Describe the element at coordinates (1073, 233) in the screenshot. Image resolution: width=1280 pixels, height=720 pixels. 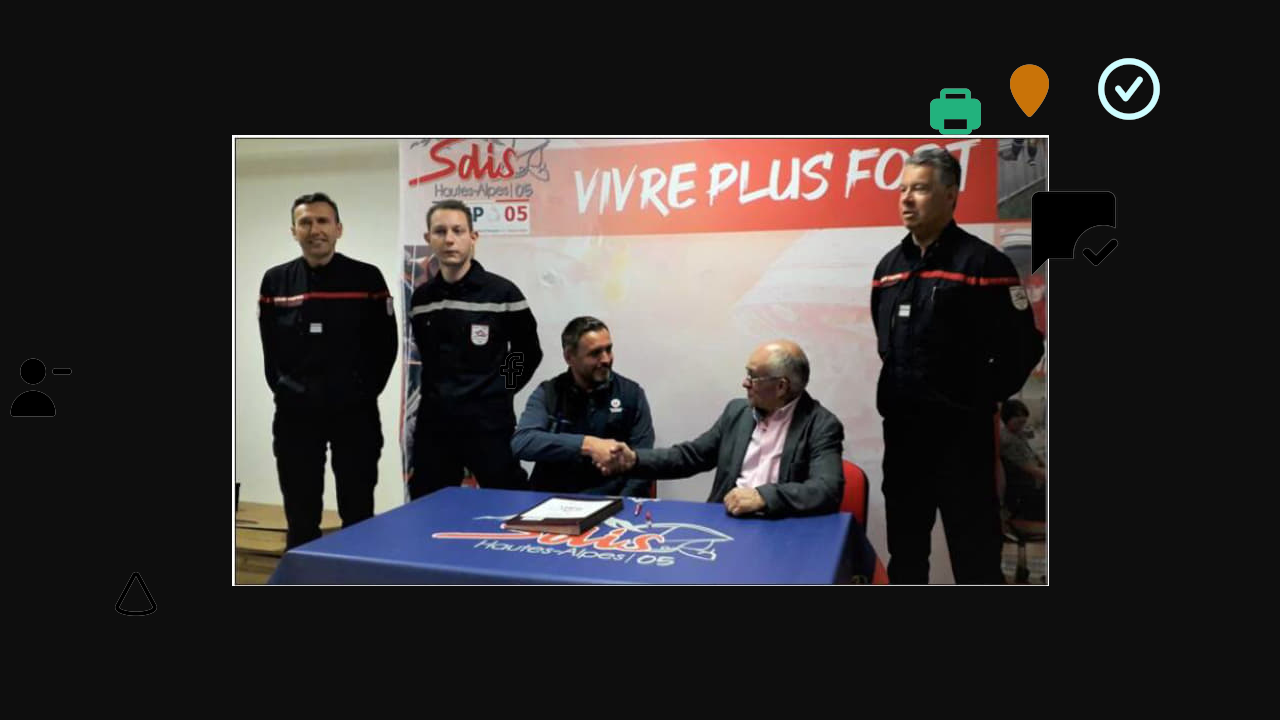
I see `message has been read` at that location.